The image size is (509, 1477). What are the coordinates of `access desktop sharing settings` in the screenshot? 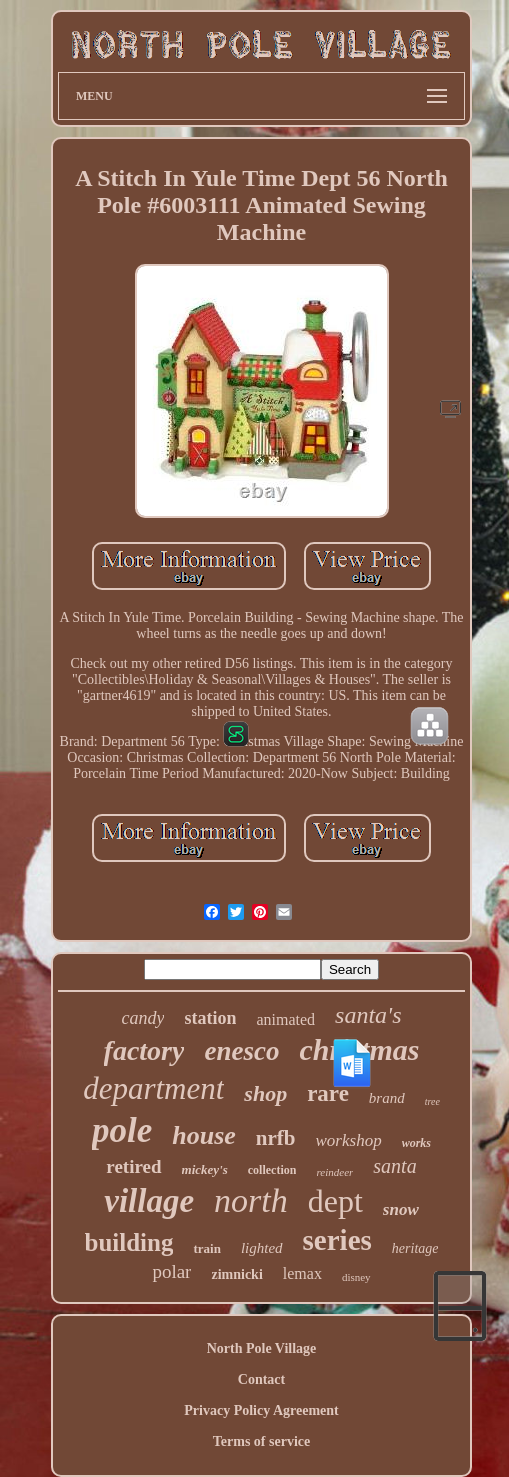 It's located at (450, 408).